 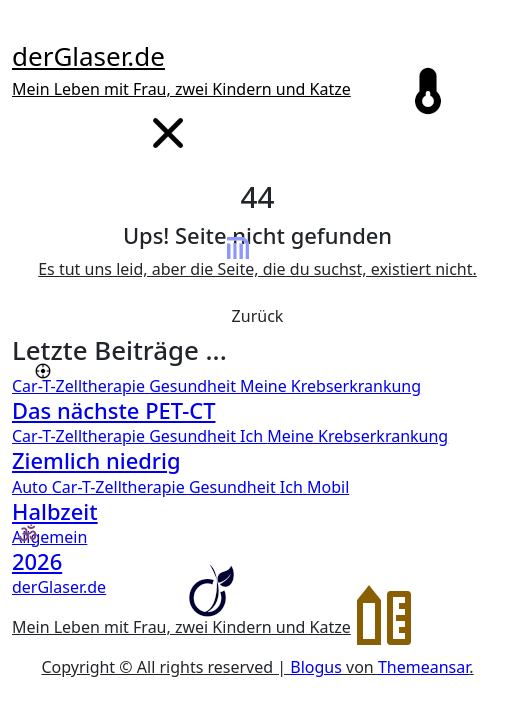 I want to click on indicates hinduism or spiritual content, so click(x=27, y=532).